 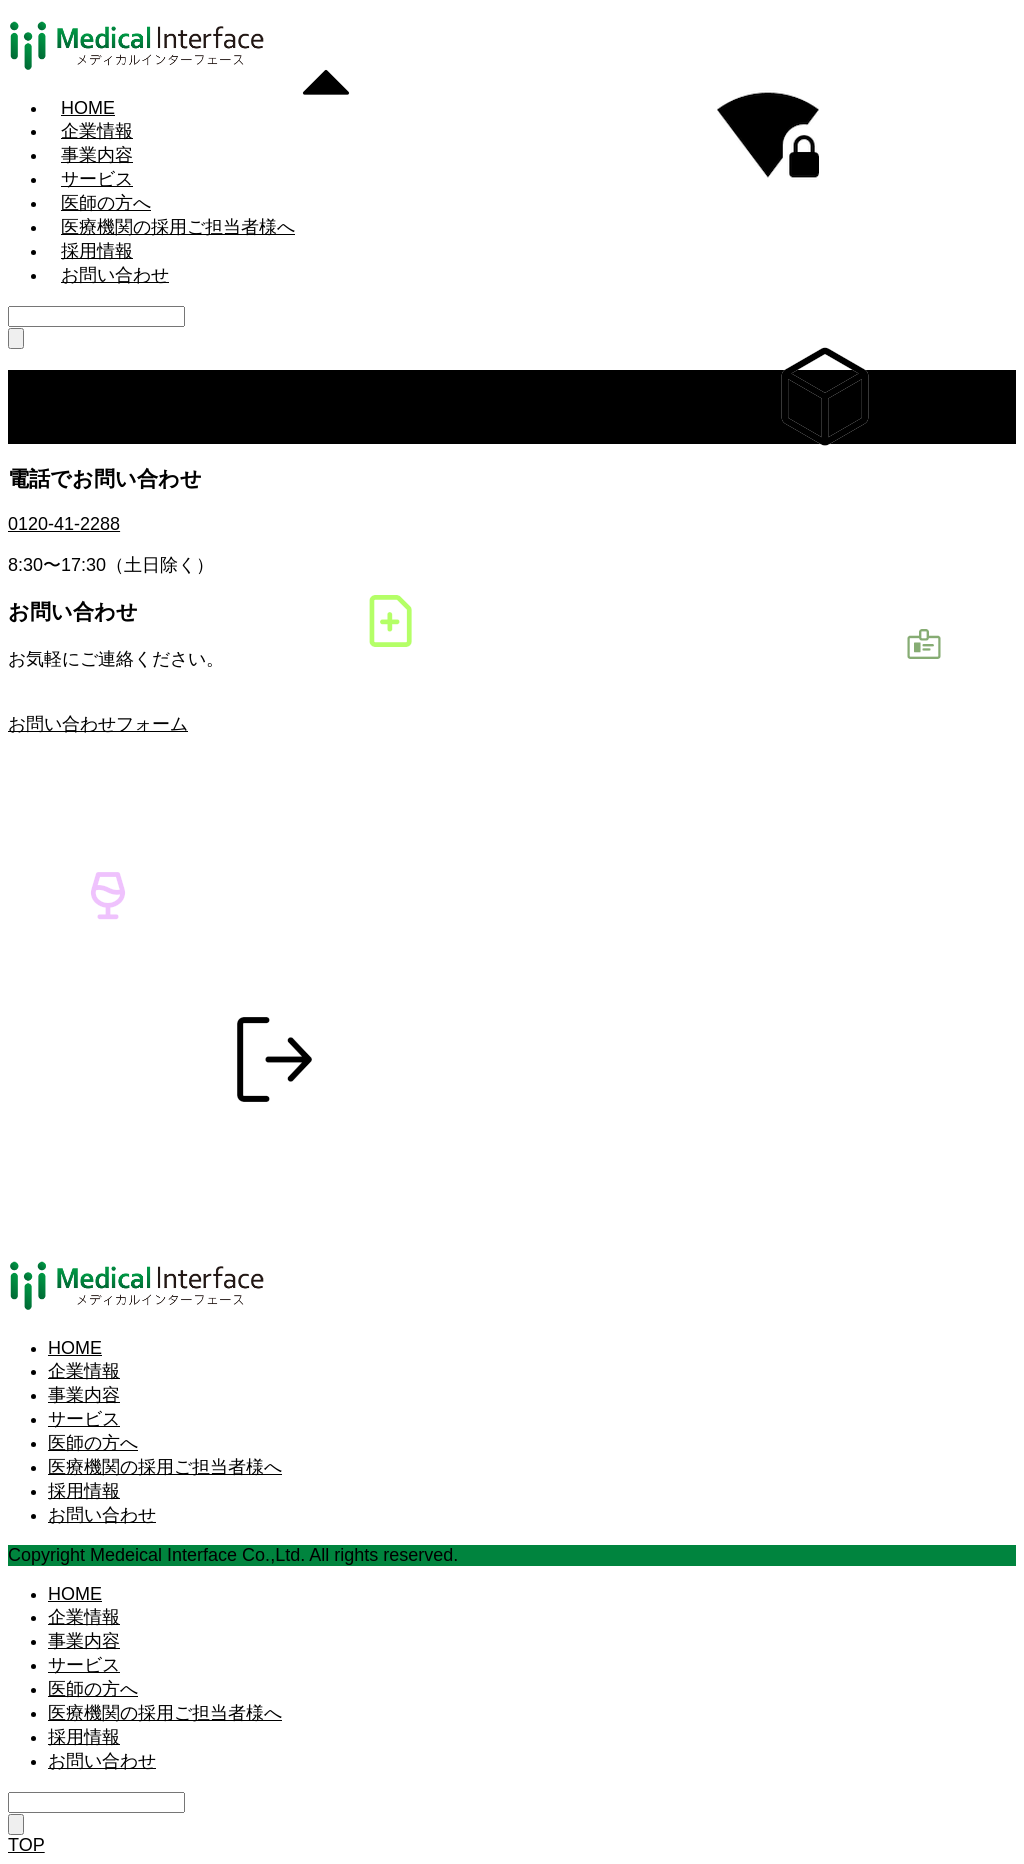 What do you see at coordinates (924, 644) in the screenshot?
I see `view user identification or credentials` at bounding box center [924, 644].